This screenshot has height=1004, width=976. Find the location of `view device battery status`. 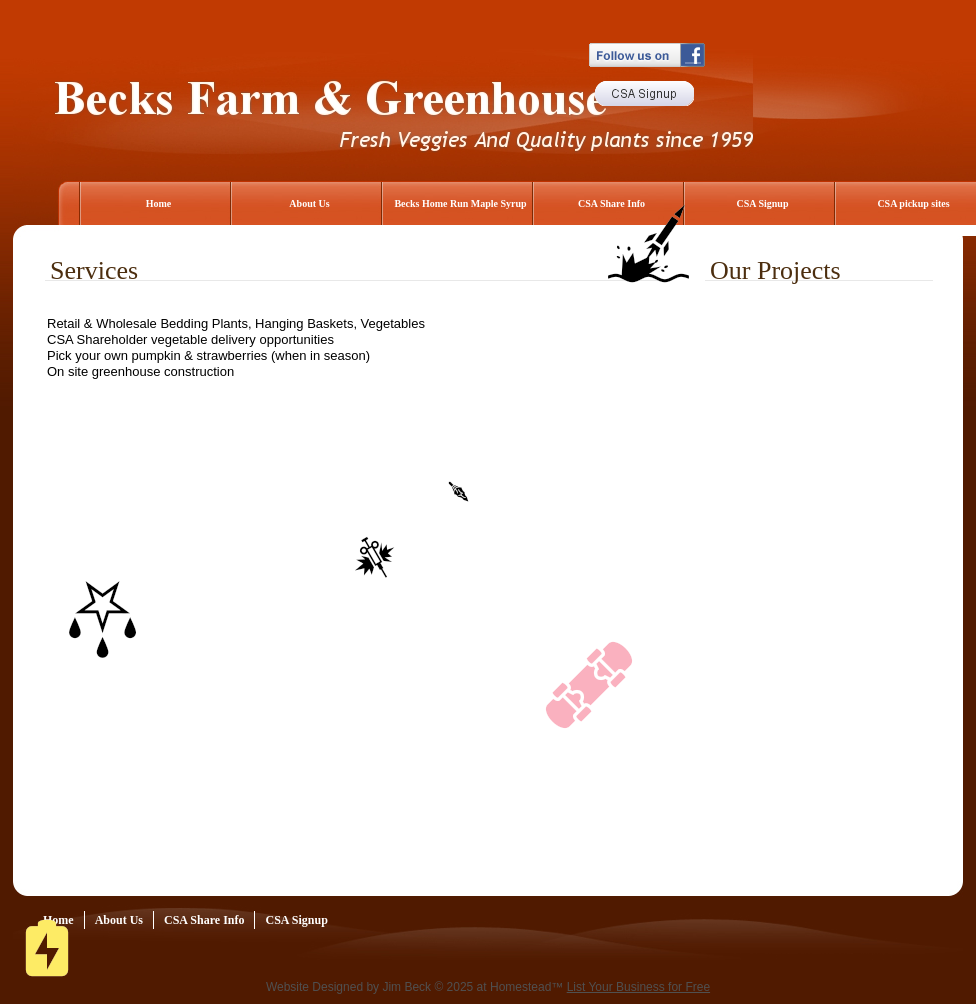

view device battery status is located at coordinates (47, 948).